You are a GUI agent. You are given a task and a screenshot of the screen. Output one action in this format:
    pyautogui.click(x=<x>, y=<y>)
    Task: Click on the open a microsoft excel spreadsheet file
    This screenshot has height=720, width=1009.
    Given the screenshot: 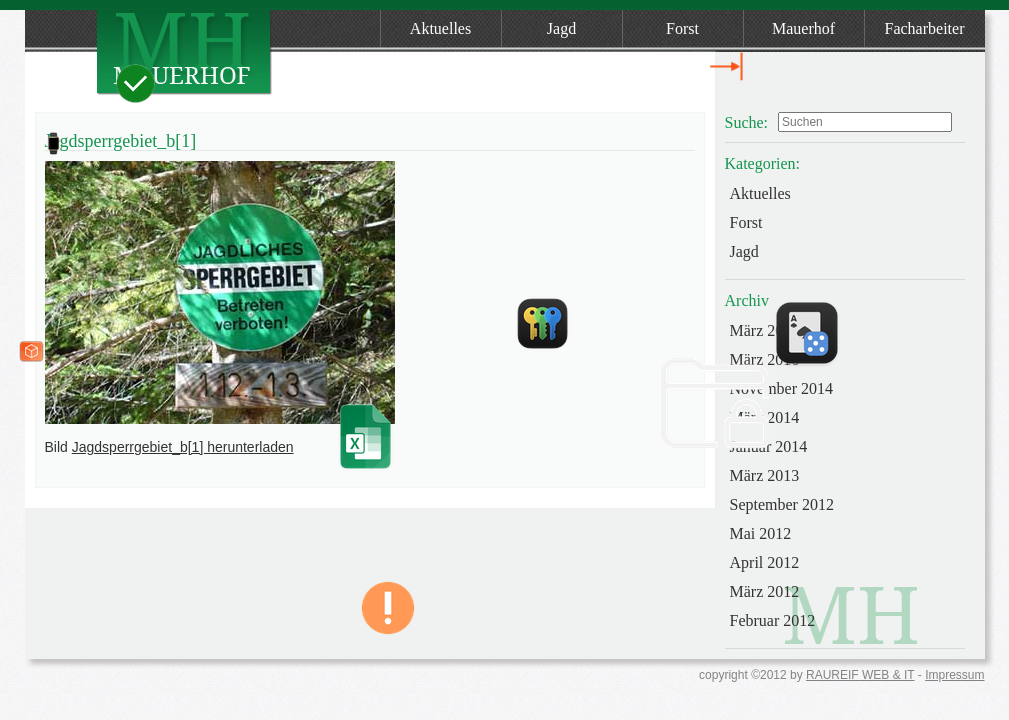 What is the action you would take?
    pyautogui.click(x=365, y=436)
    